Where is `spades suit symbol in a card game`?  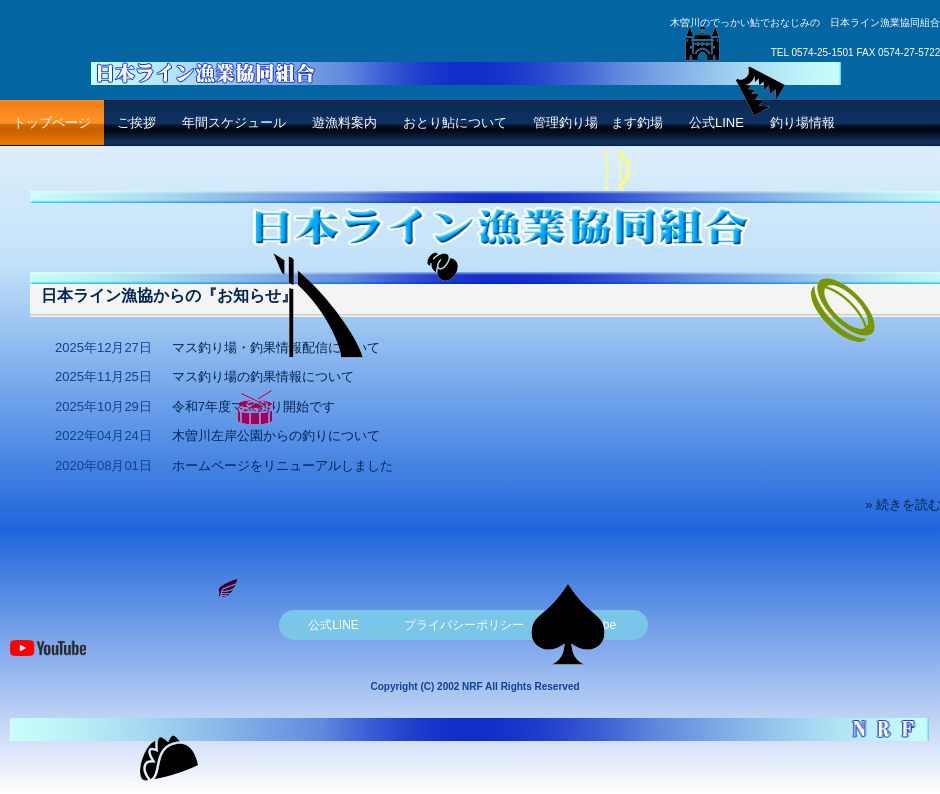 spades suit symbol in a card game is located at coordinates (568, 624).